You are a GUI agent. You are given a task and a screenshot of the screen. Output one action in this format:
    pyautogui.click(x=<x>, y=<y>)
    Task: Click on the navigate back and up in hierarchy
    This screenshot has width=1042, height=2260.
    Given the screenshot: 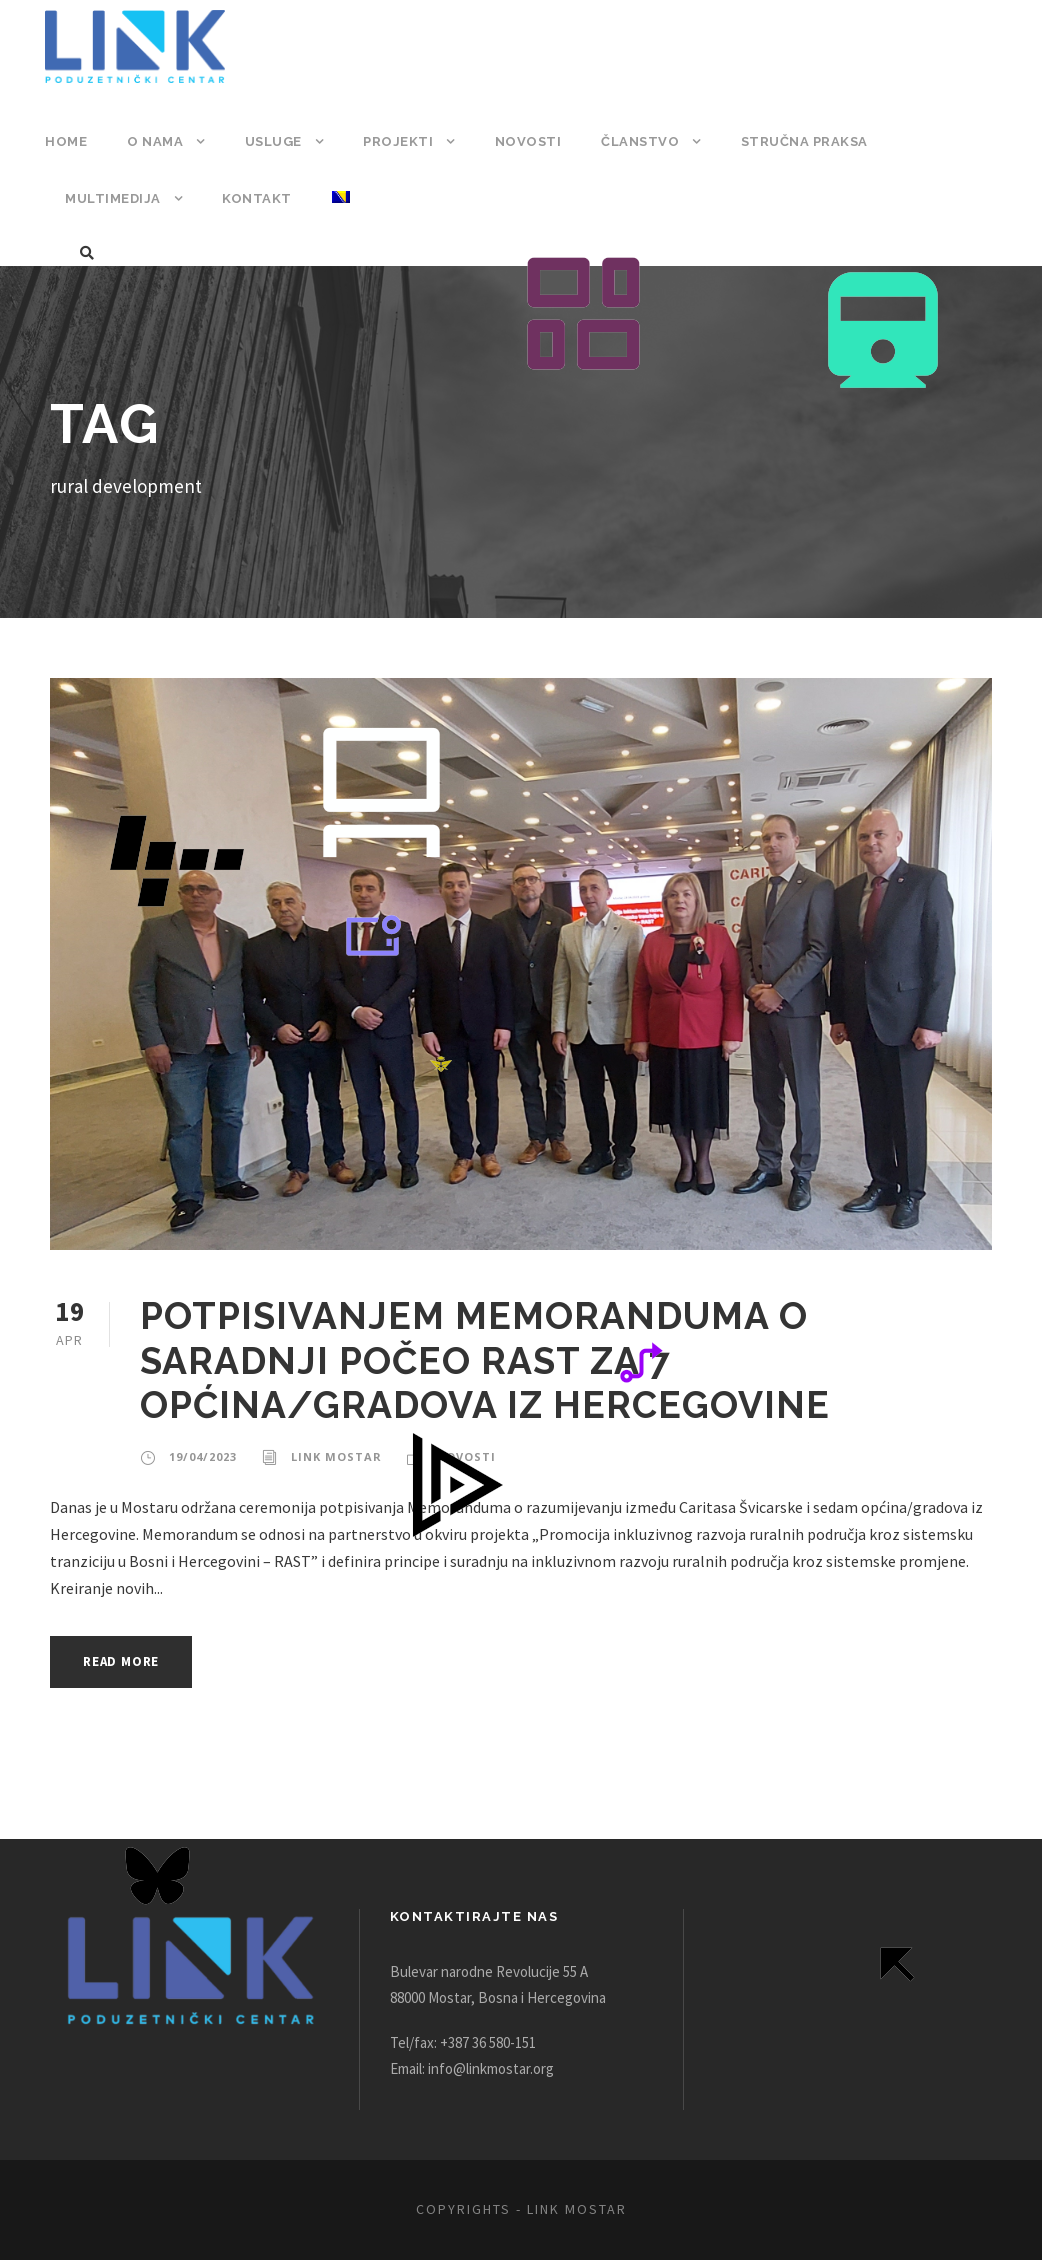 What is the action you would take?
    pyautogui.click(x=897, y=1964)
    